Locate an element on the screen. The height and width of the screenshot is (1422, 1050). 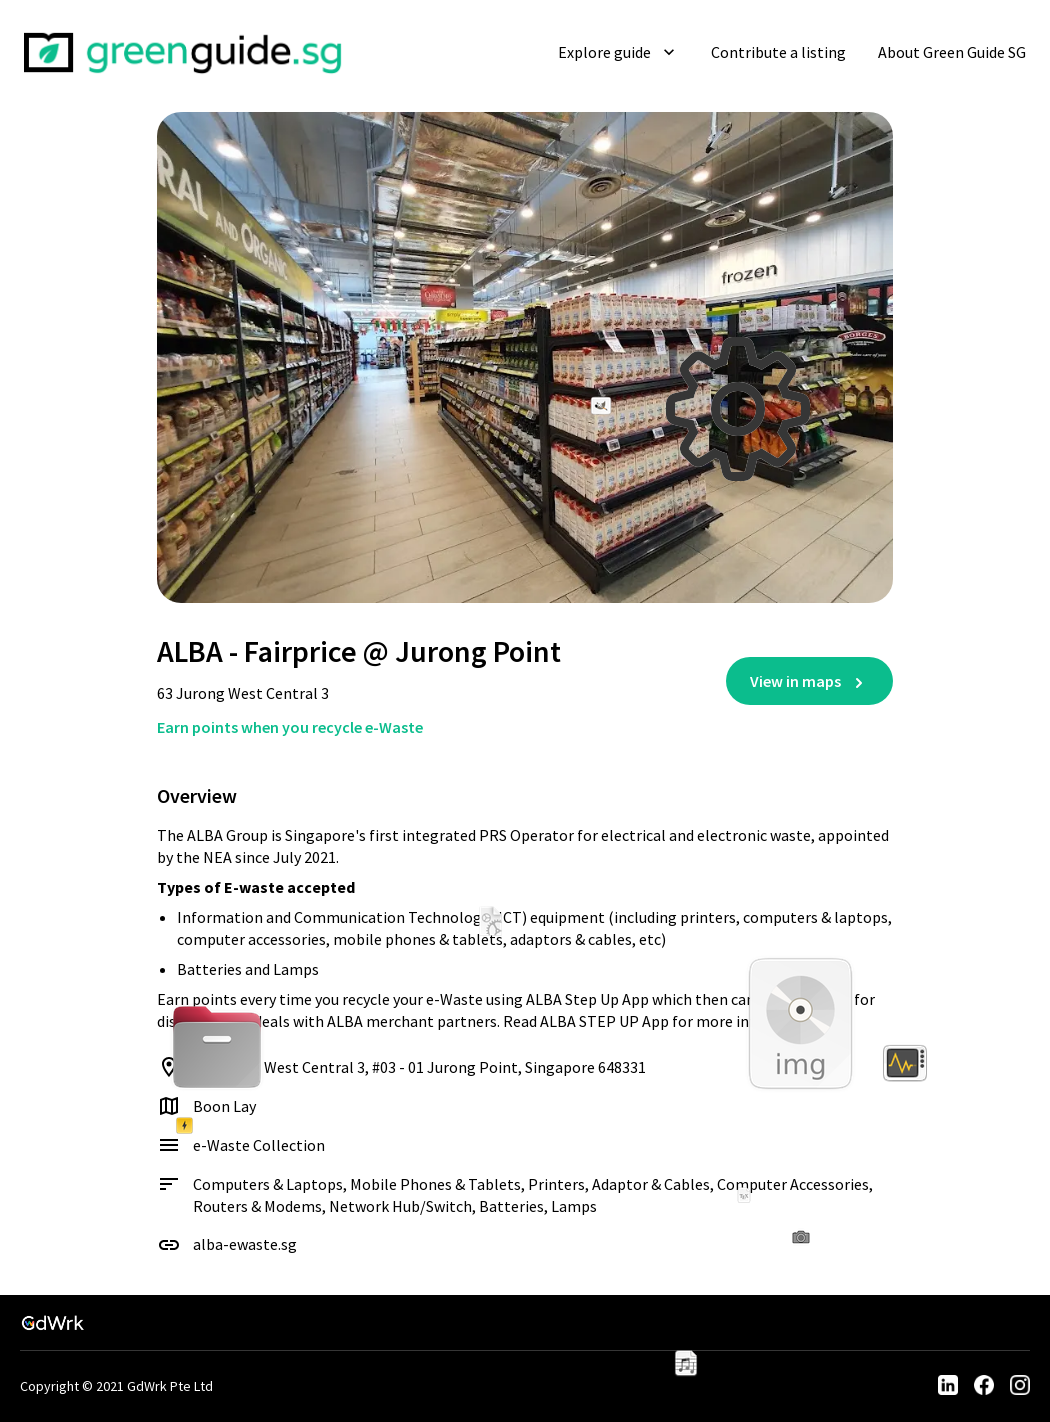
shared library file used by system applications is located at coordinates (490, 921).